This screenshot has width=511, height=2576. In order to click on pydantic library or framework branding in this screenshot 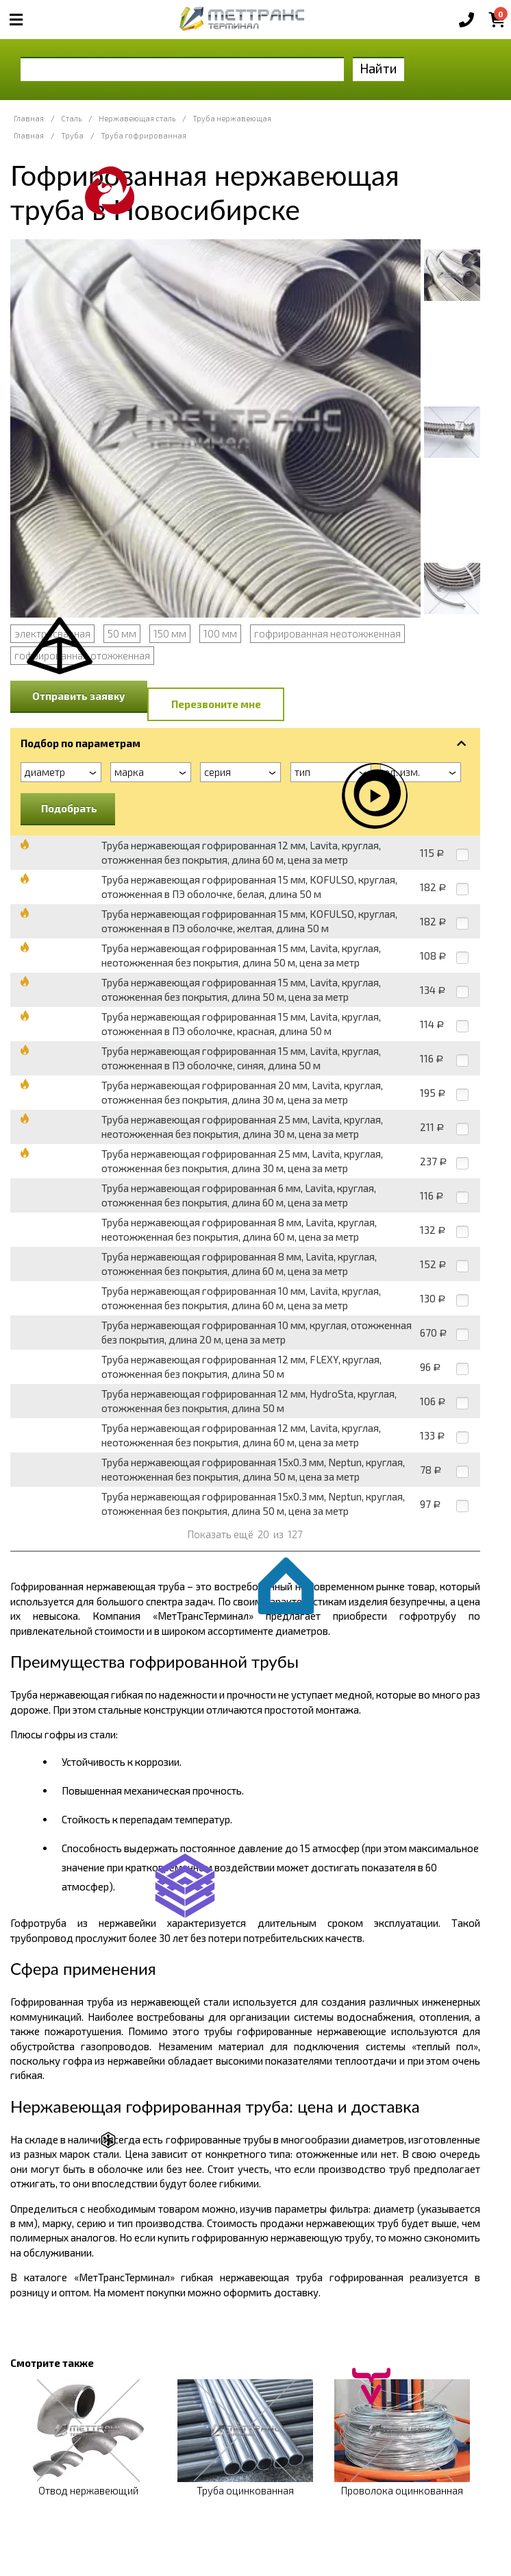, I will do `click(60, 646)`.